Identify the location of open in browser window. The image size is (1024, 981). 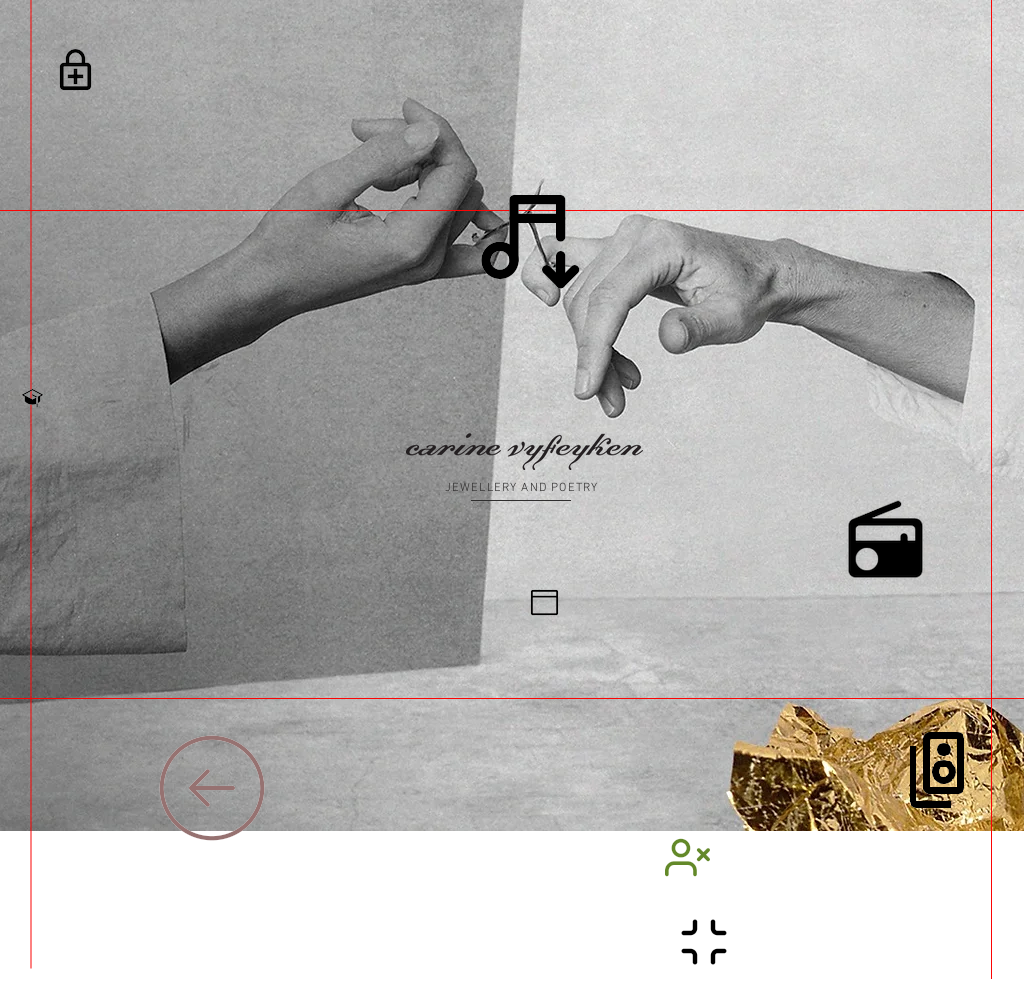
(544, 603).